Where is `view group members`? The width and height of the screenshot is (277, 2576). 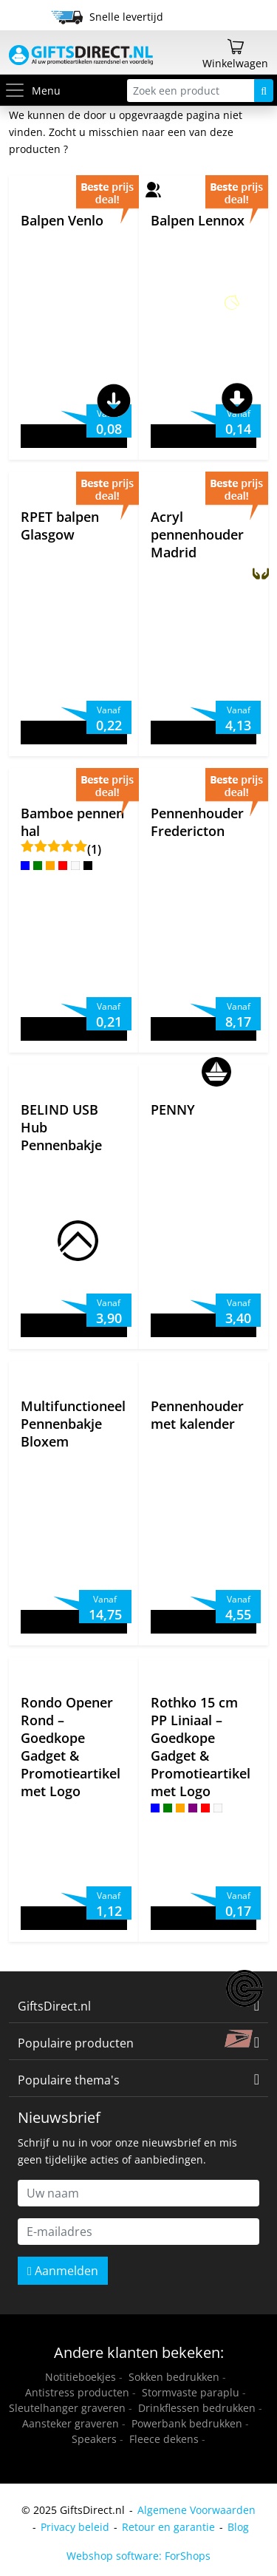 view group members is located at coordinates (153, 190).